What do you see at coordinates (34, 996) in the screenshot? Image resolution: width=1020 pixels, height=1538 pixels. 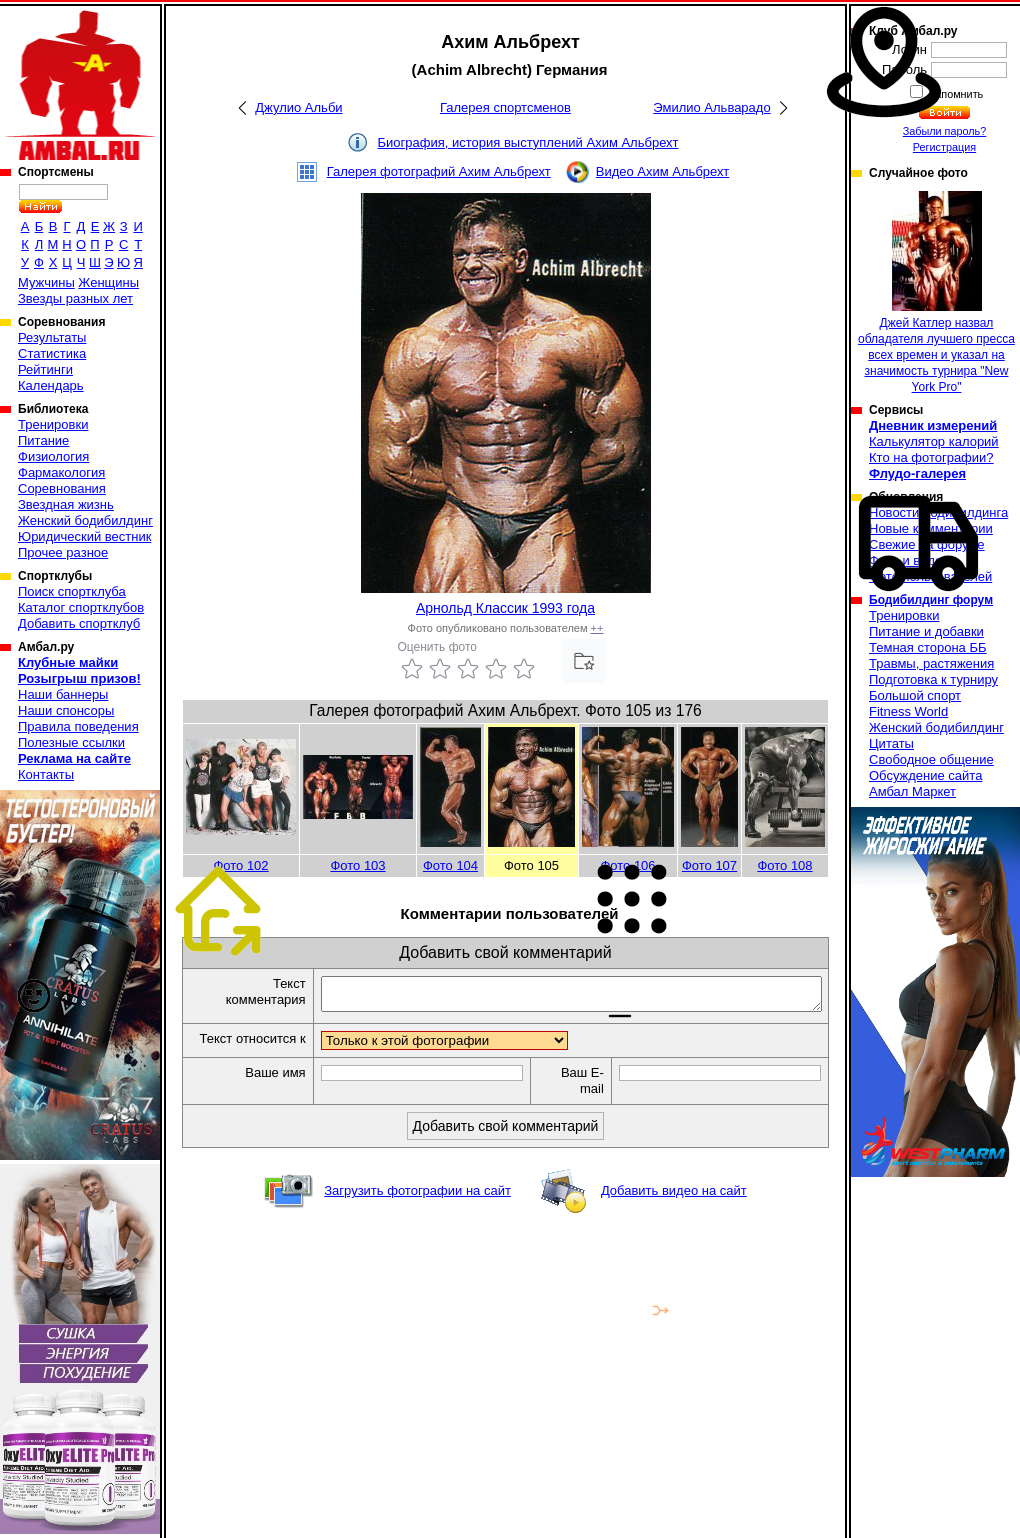 I see `indicates a dizzy or dazed state` at bounding box center [34, 996].